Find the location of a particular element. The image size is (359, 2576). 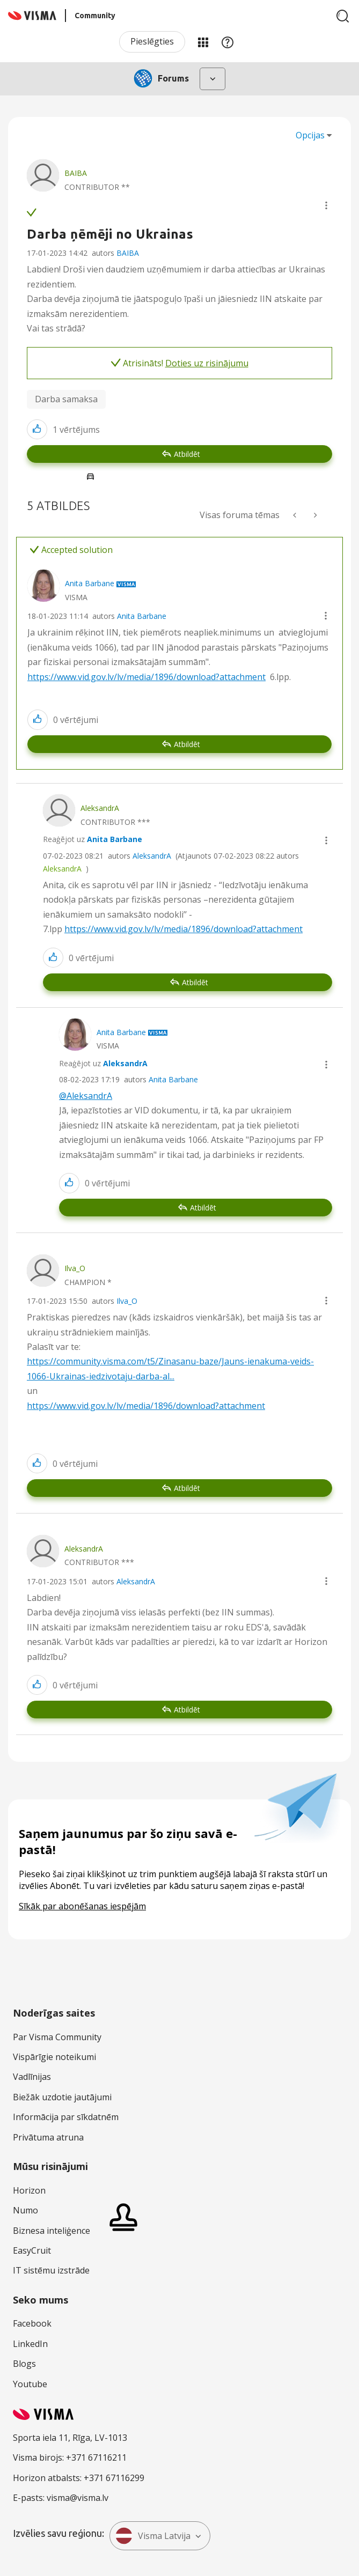

indicates it's time to leave for your destination is located at coordinates (90, 476).